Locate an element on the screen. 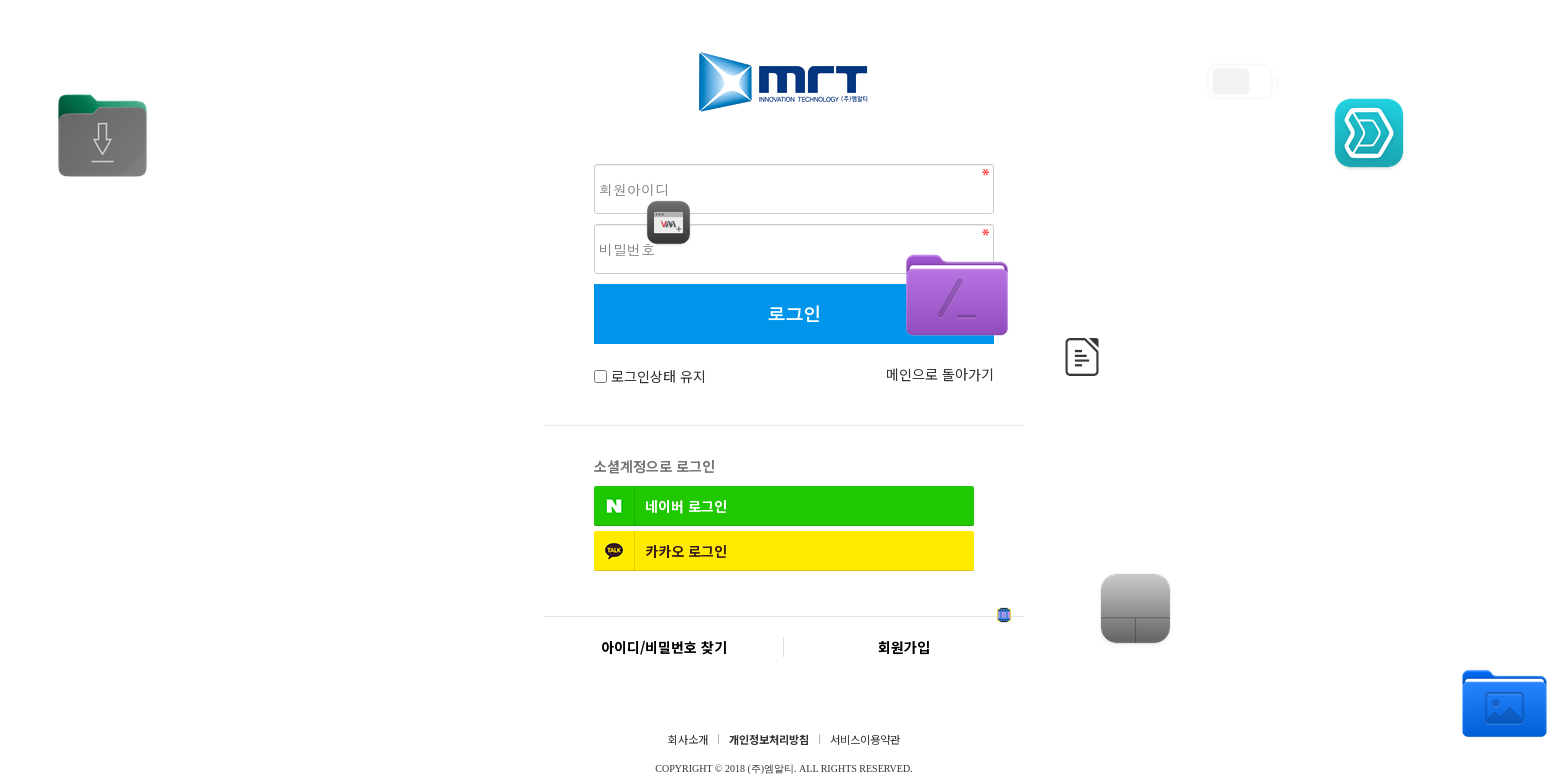 The height and width of the screenshot is (776, 1568). open your images folder is located at coordinates (1504, 703).